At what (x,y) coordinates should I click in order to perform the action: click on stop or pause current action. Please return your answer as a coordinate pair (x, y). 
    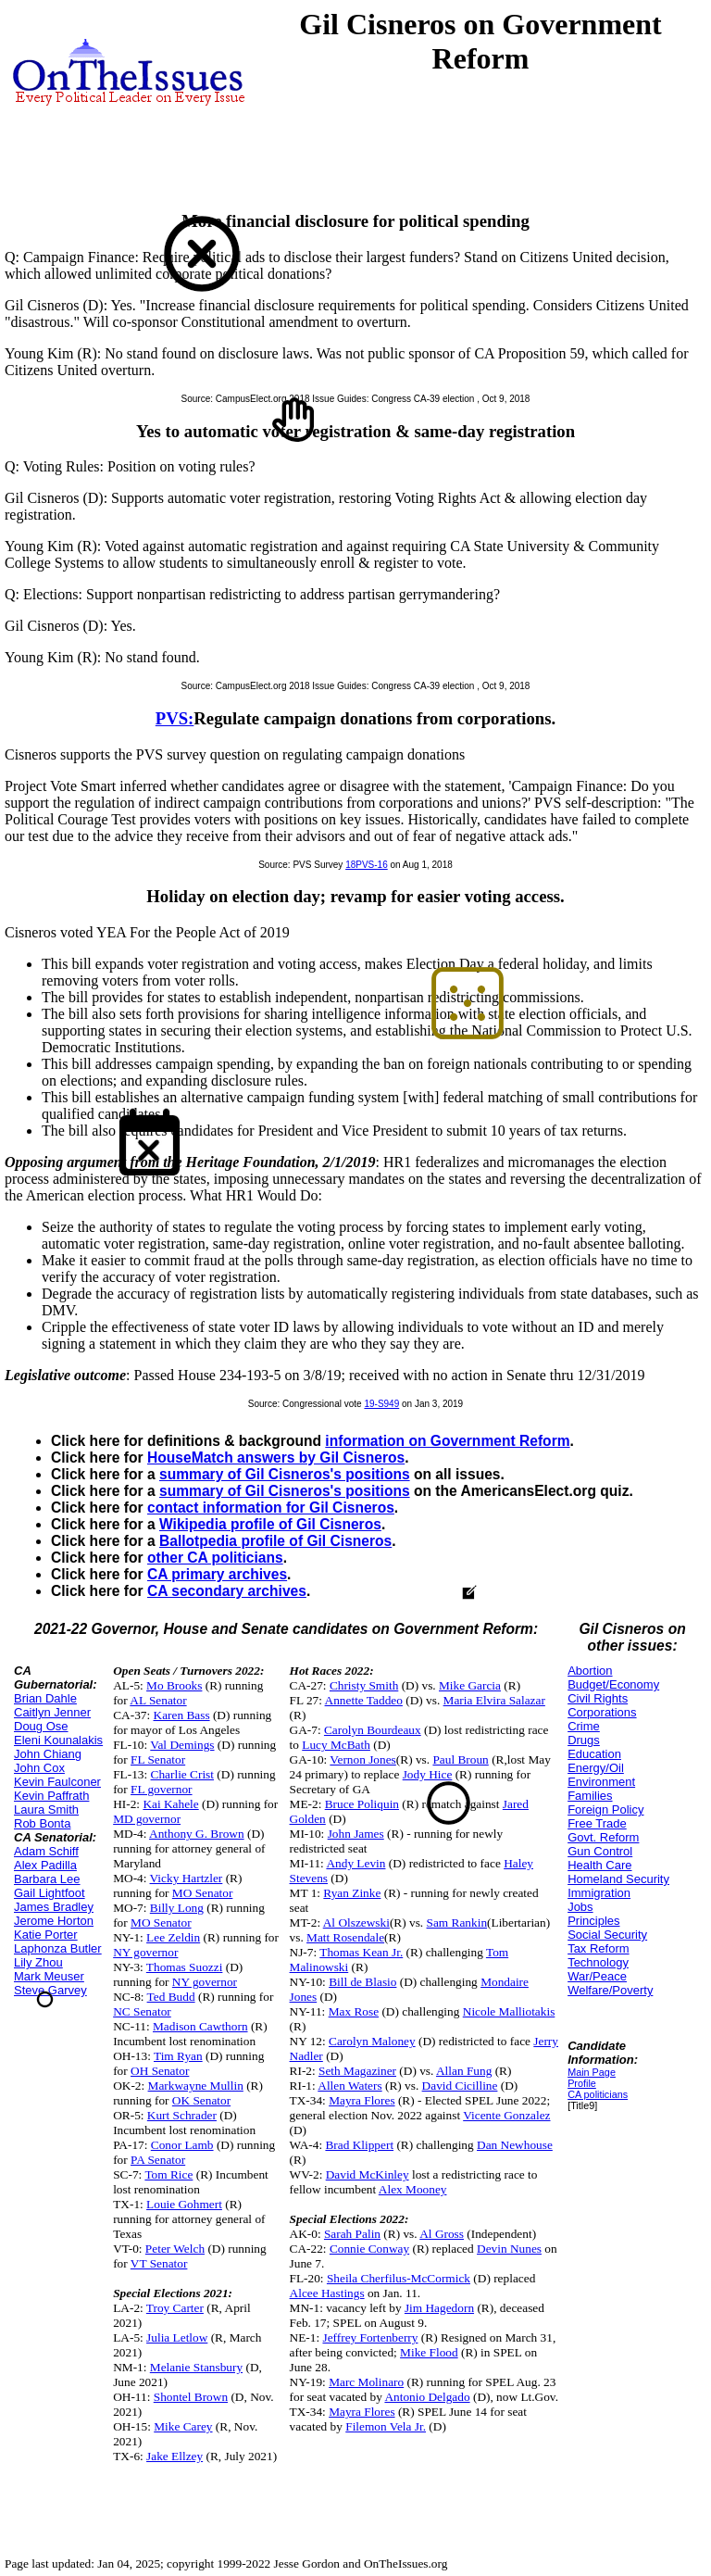
    Looking at the image, I should click on (294, 420).